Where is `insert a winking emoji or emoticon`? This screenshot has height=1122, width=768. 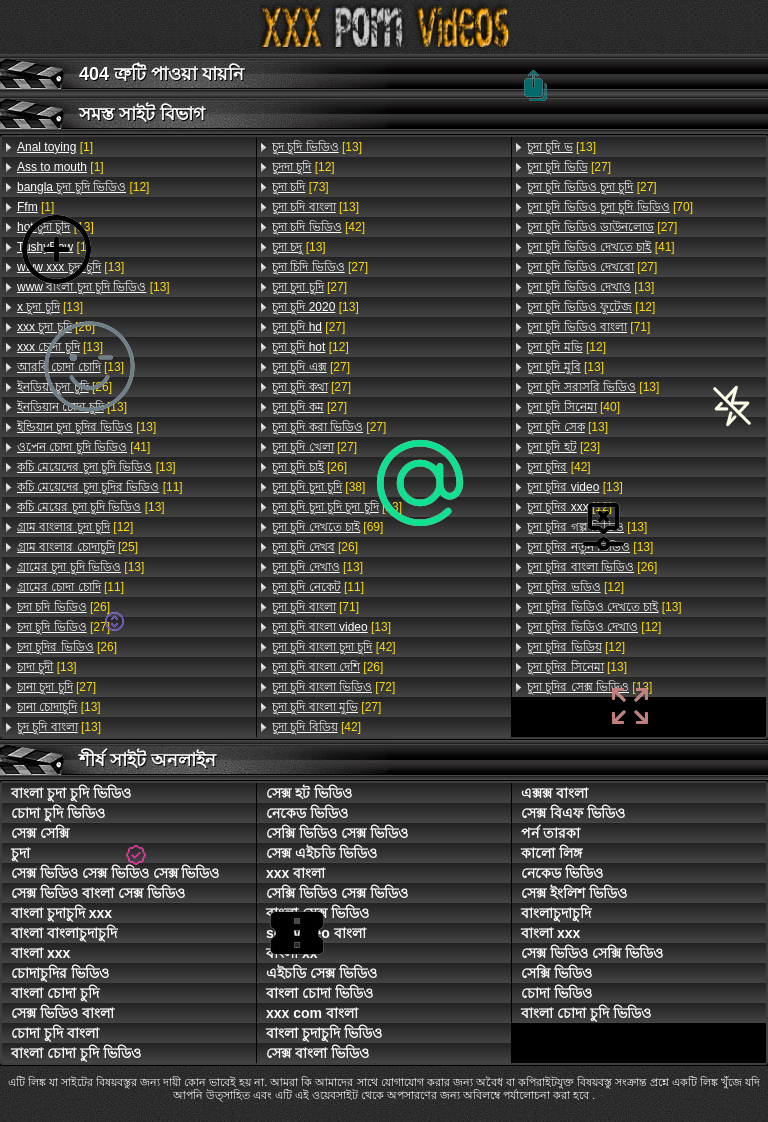
insert a winking emoji or emoticon is located at coordinates (89, 366).